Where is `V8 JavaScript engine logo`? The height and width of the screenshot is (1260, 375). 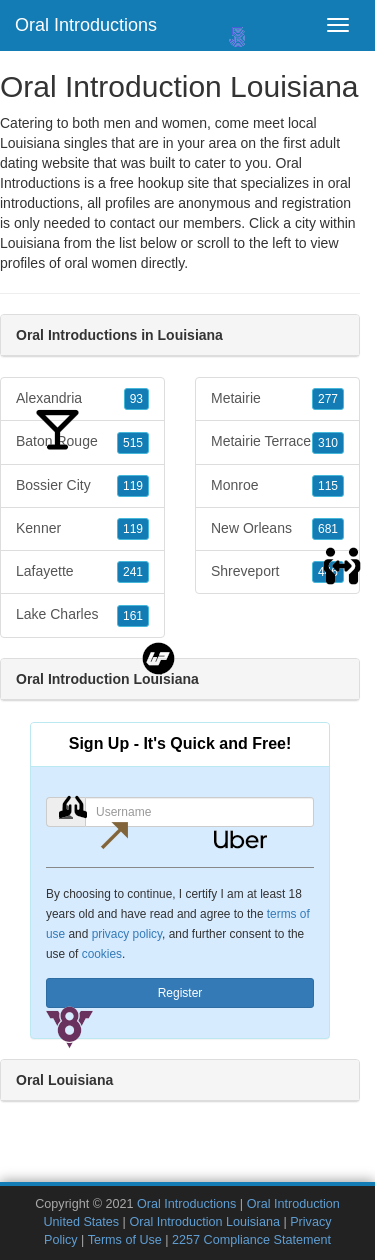
V8 JavaScript engine logo is located at coordinates (69, 1027).